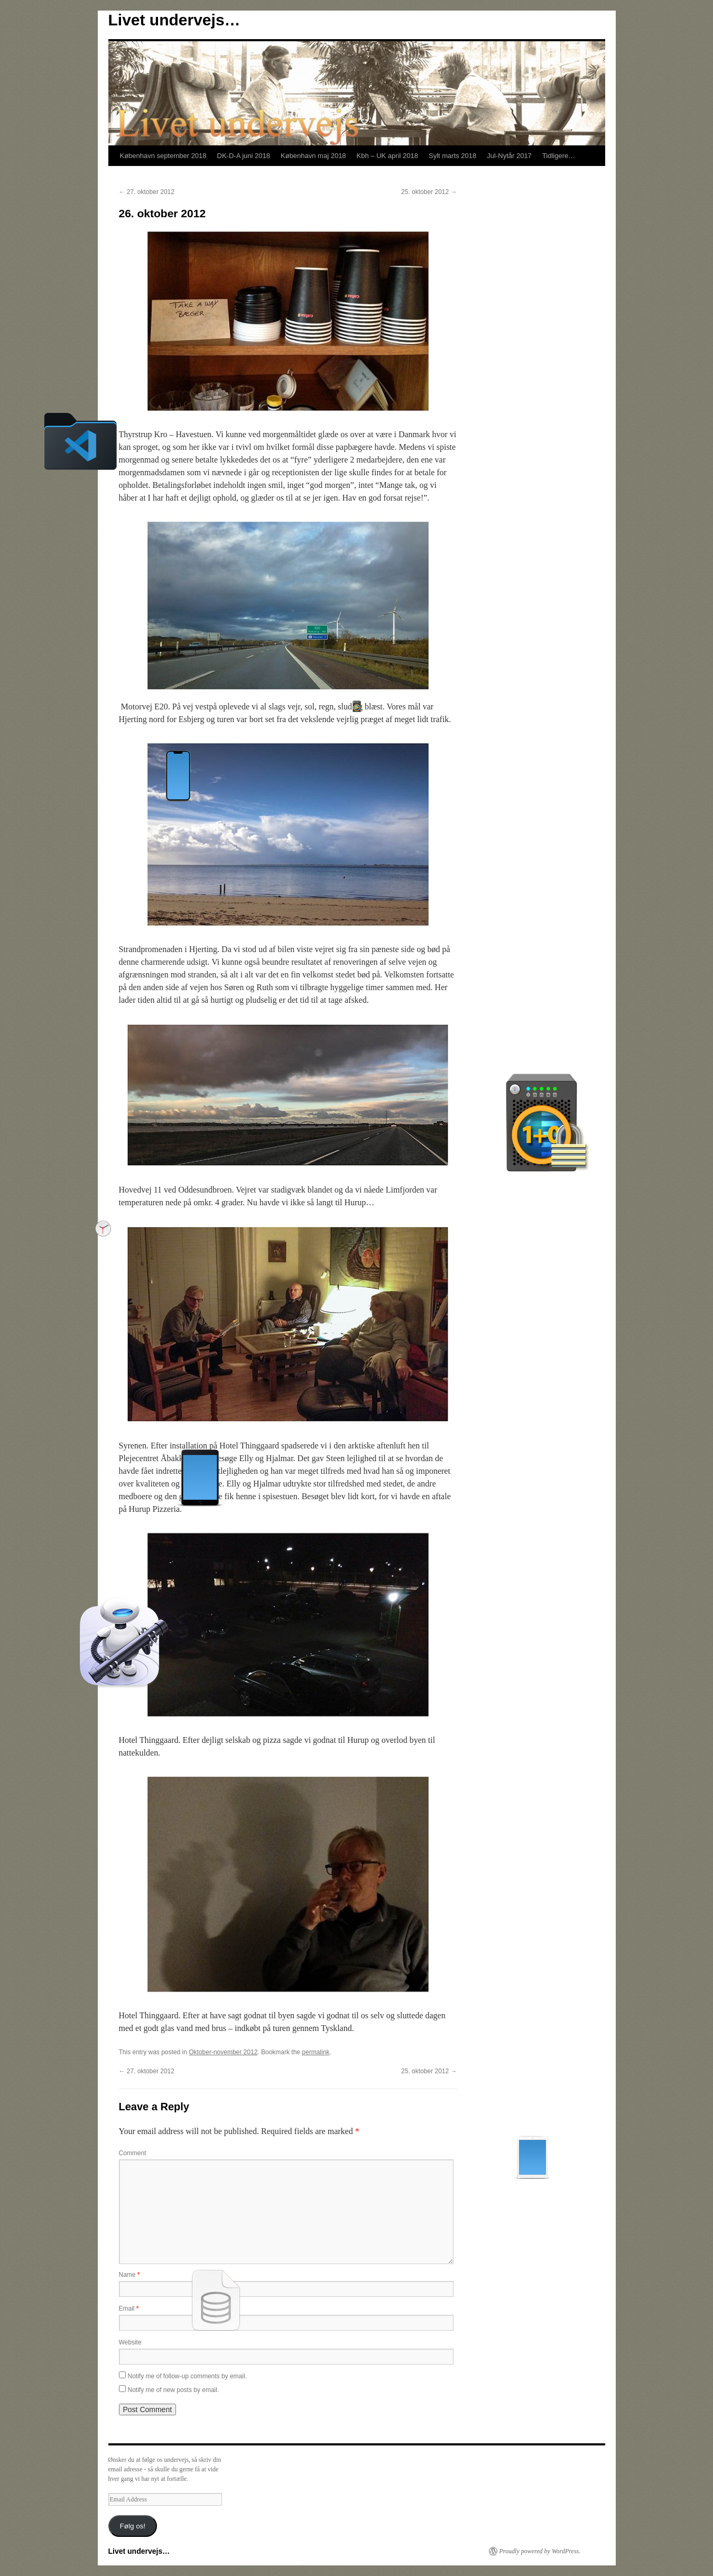 The height and width of the screenshot is (2576, 713). Describe the element at coordinates (103, 1229) in the screenshot. I see `access date and time settings` at that location.